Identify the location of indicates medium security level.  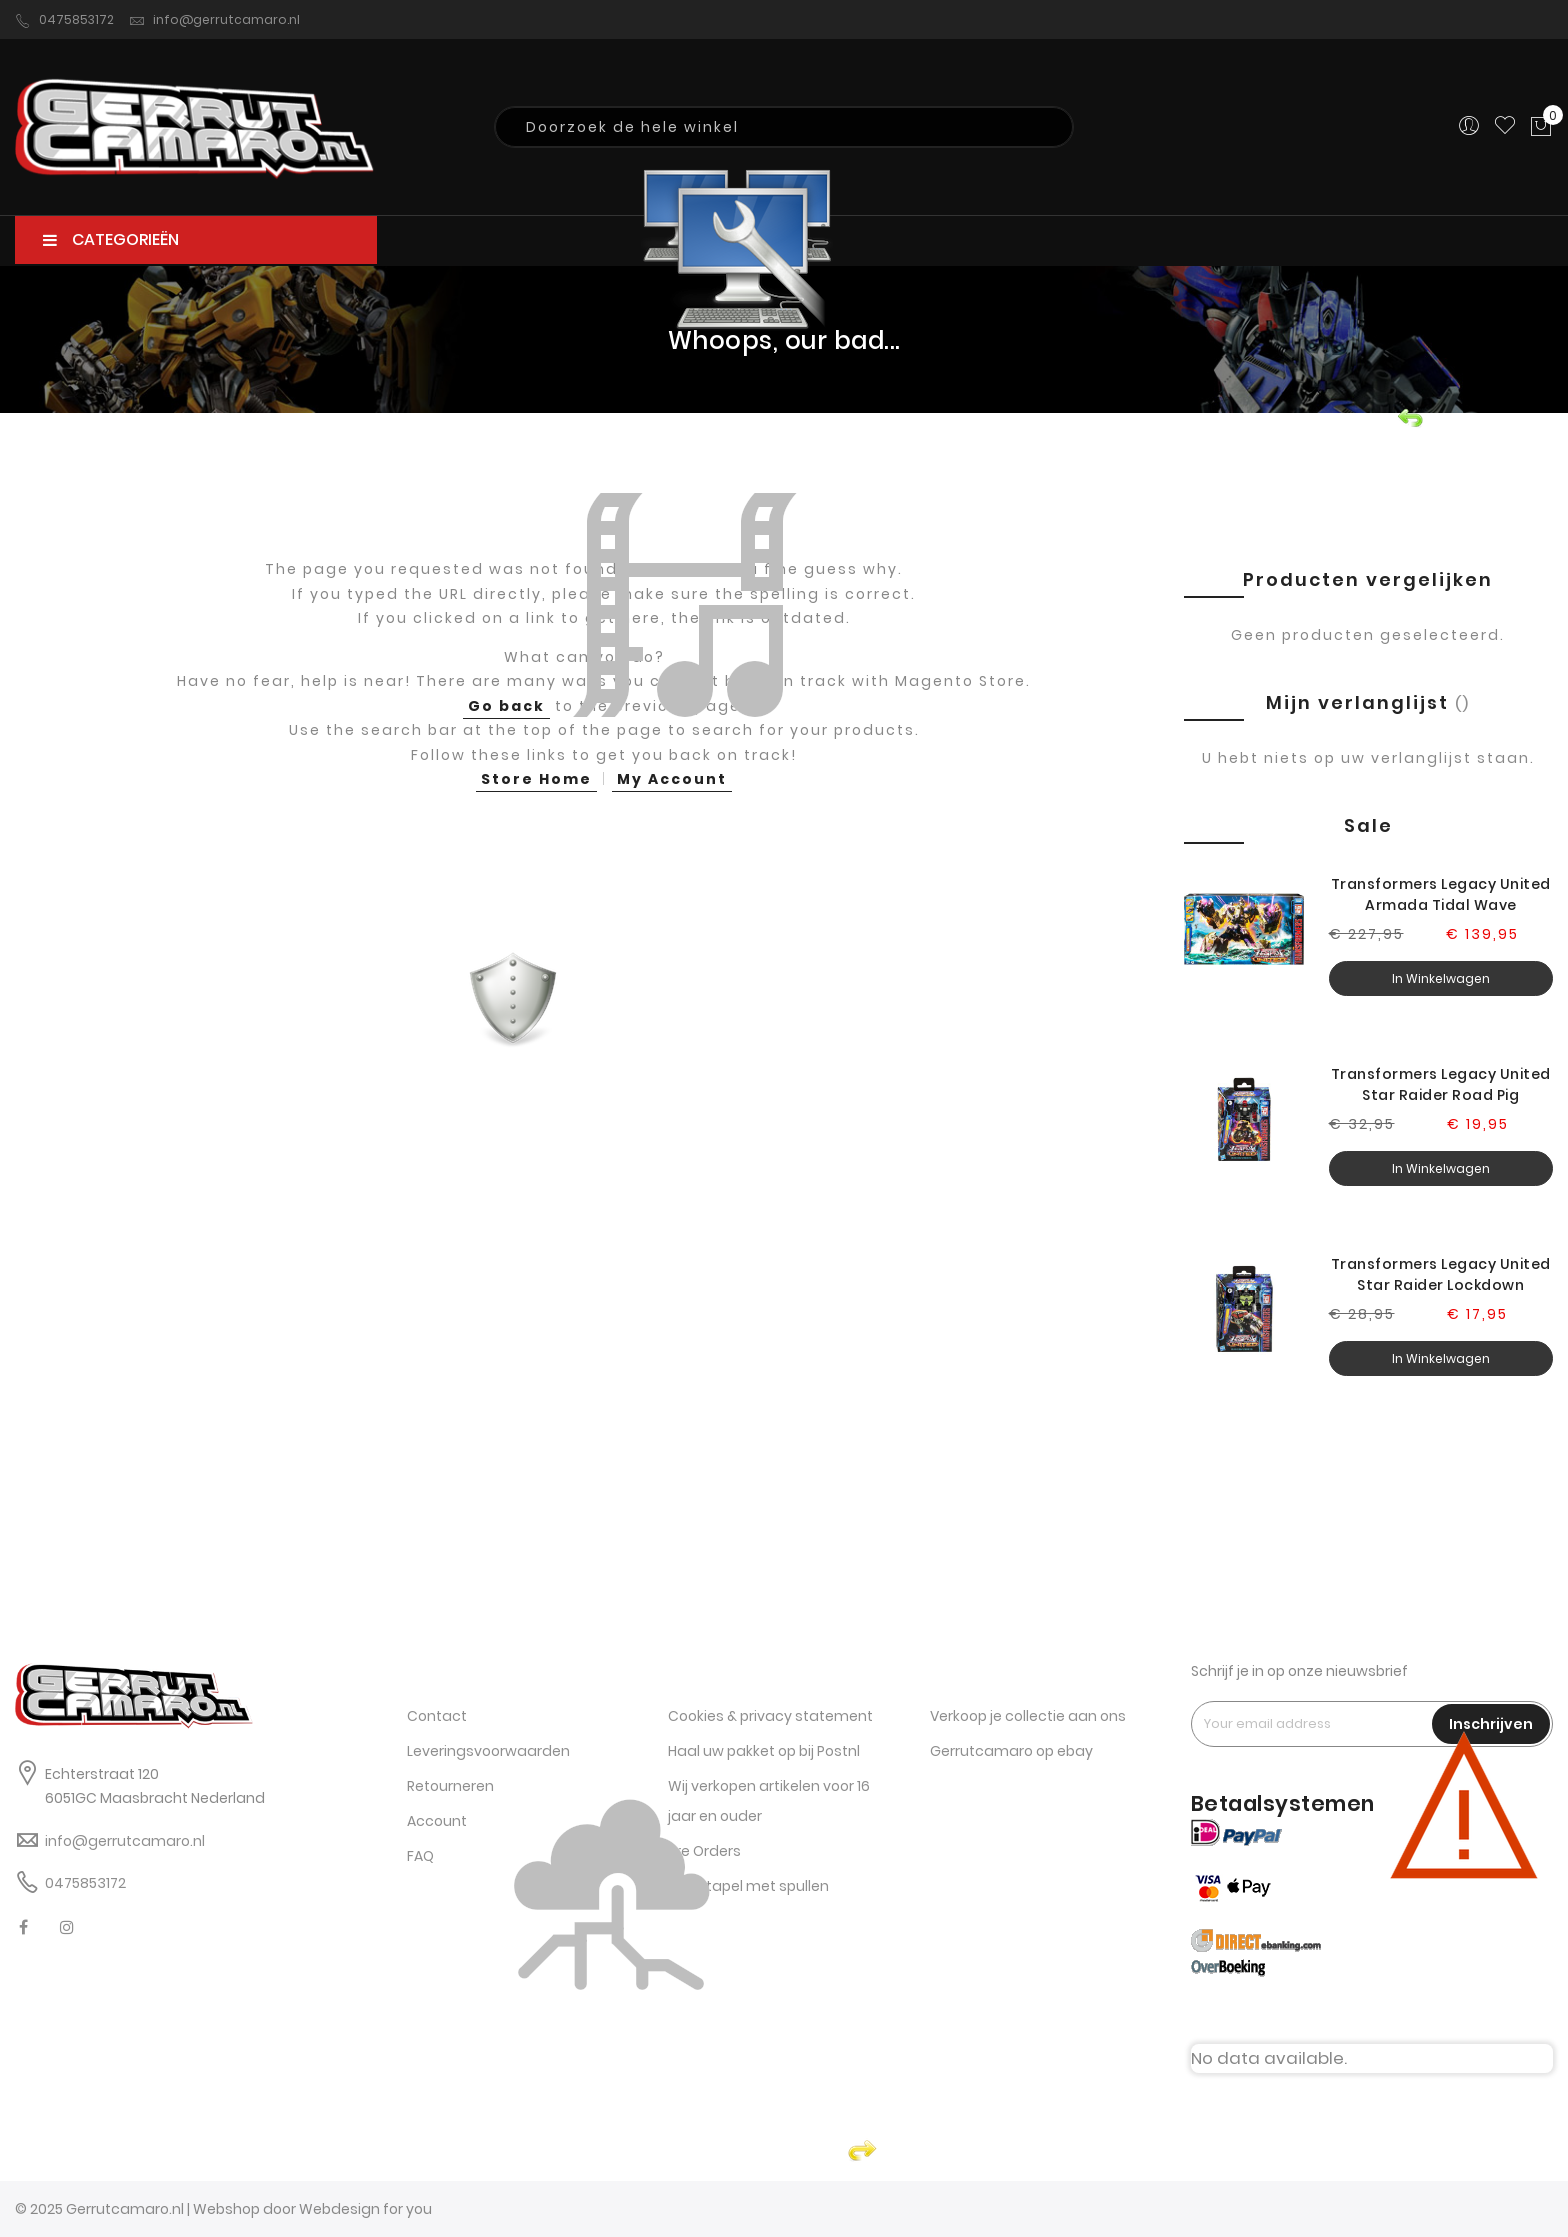
(513, 999).